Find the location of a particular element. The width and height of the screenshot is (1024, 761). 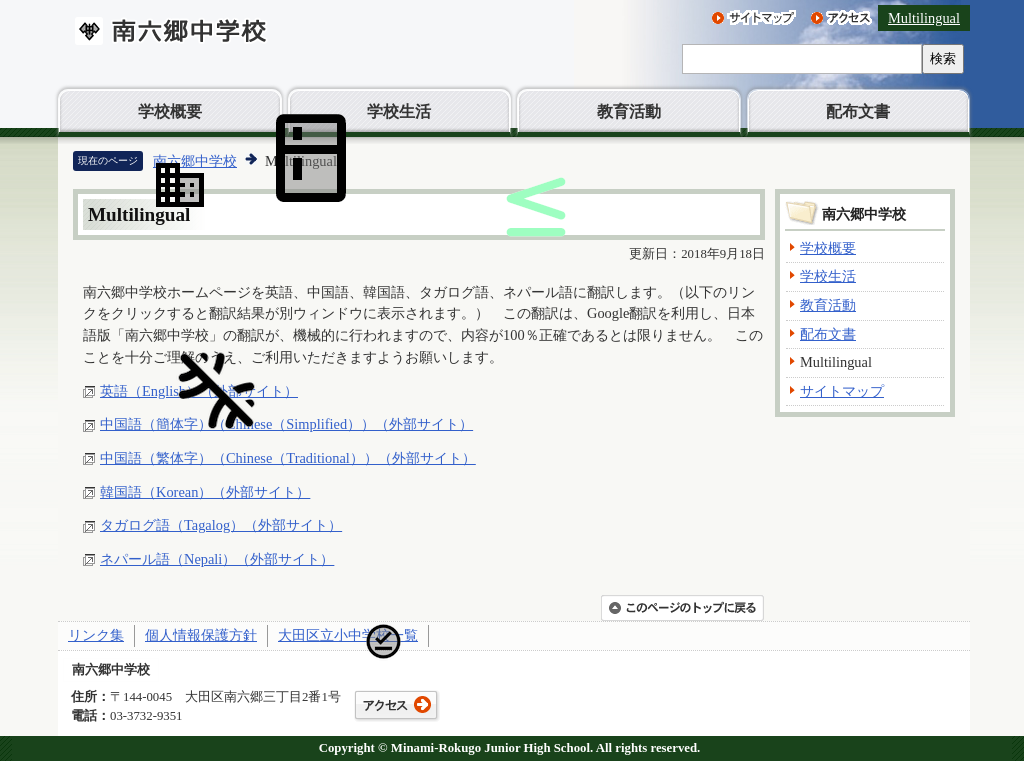

view business contact information is located at coordinates (180, 185).